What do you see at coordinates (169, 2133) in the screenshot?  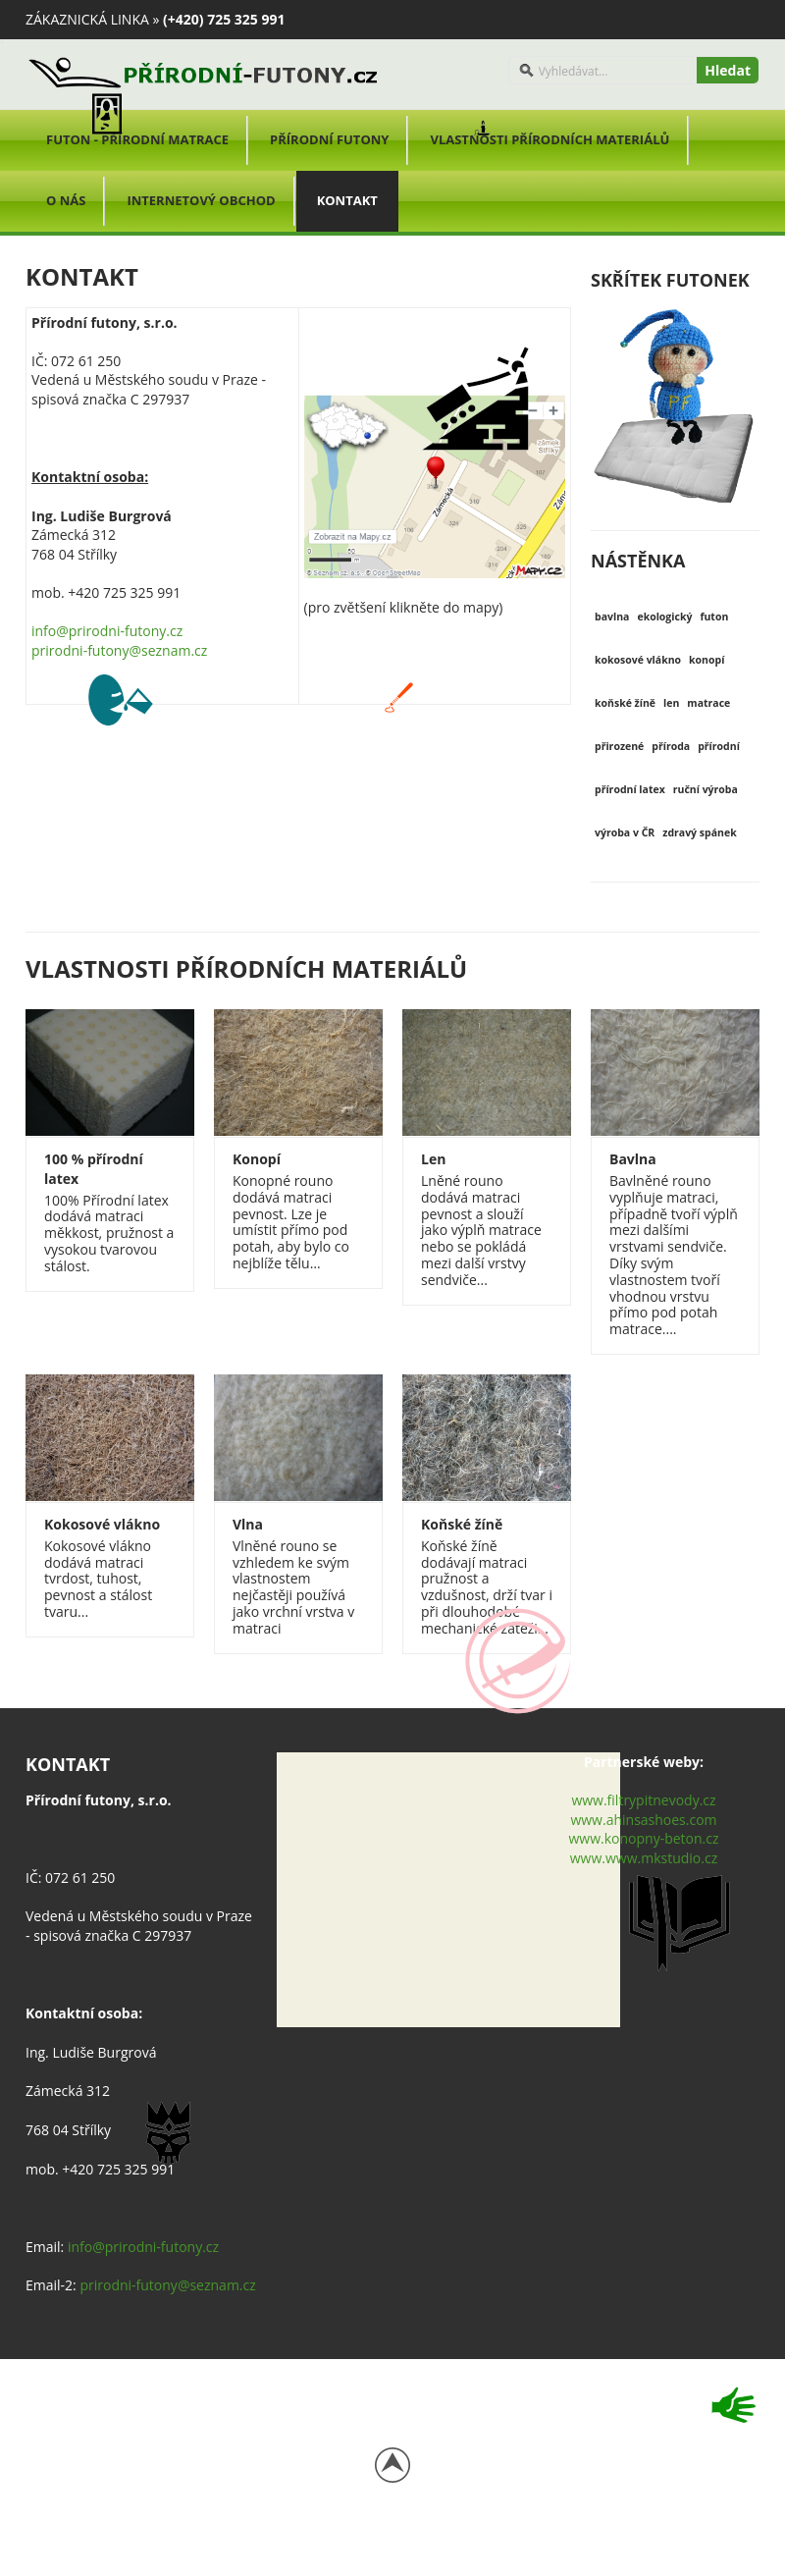 I see `indicates a boss enemy or final challenge` at bounding box center [169, 2133].